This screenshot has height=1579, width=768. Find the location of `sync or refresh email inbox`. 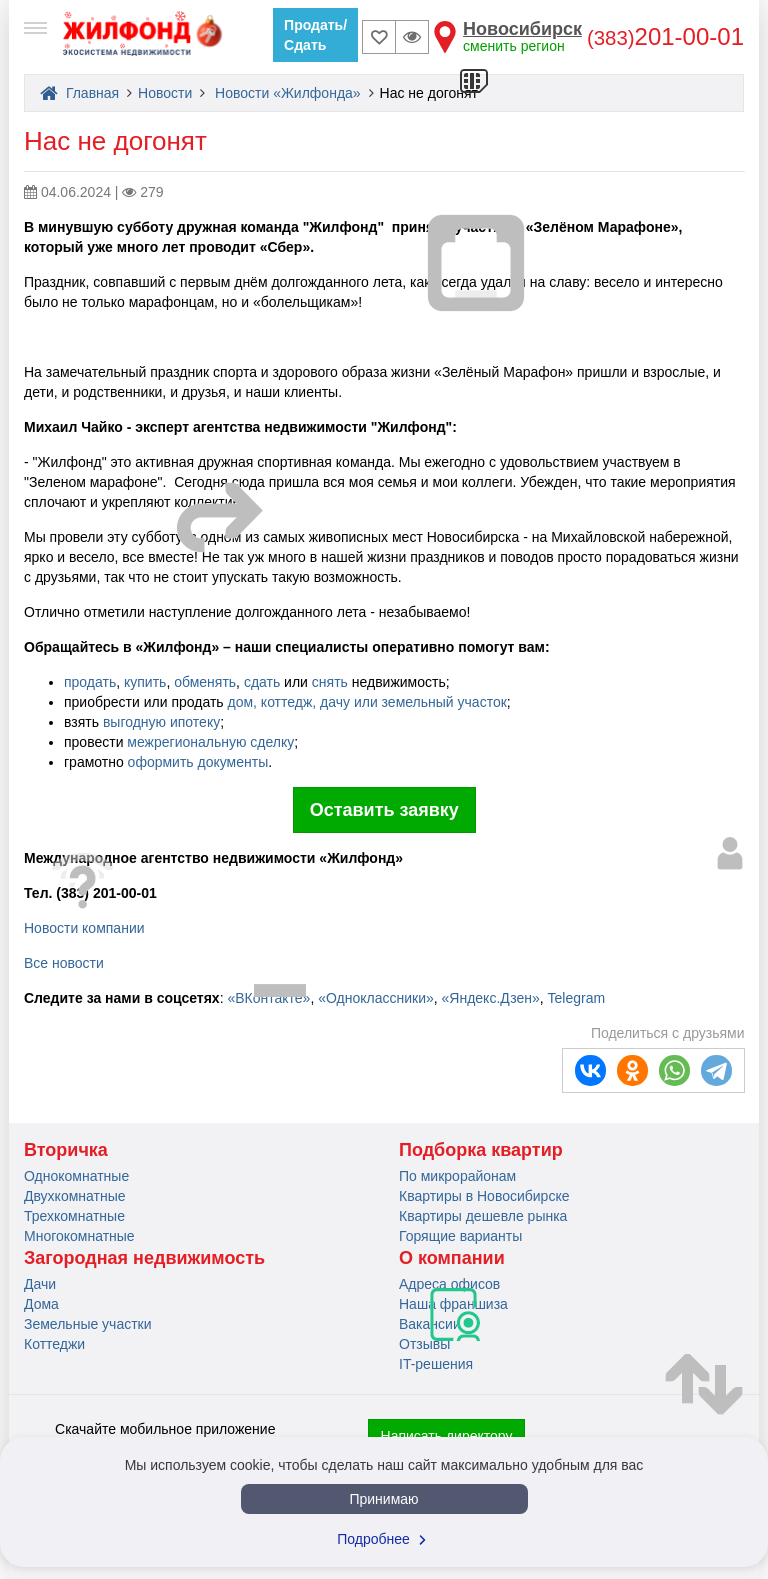

sync or refresh email inbox is located at coordinates (704, 1387).